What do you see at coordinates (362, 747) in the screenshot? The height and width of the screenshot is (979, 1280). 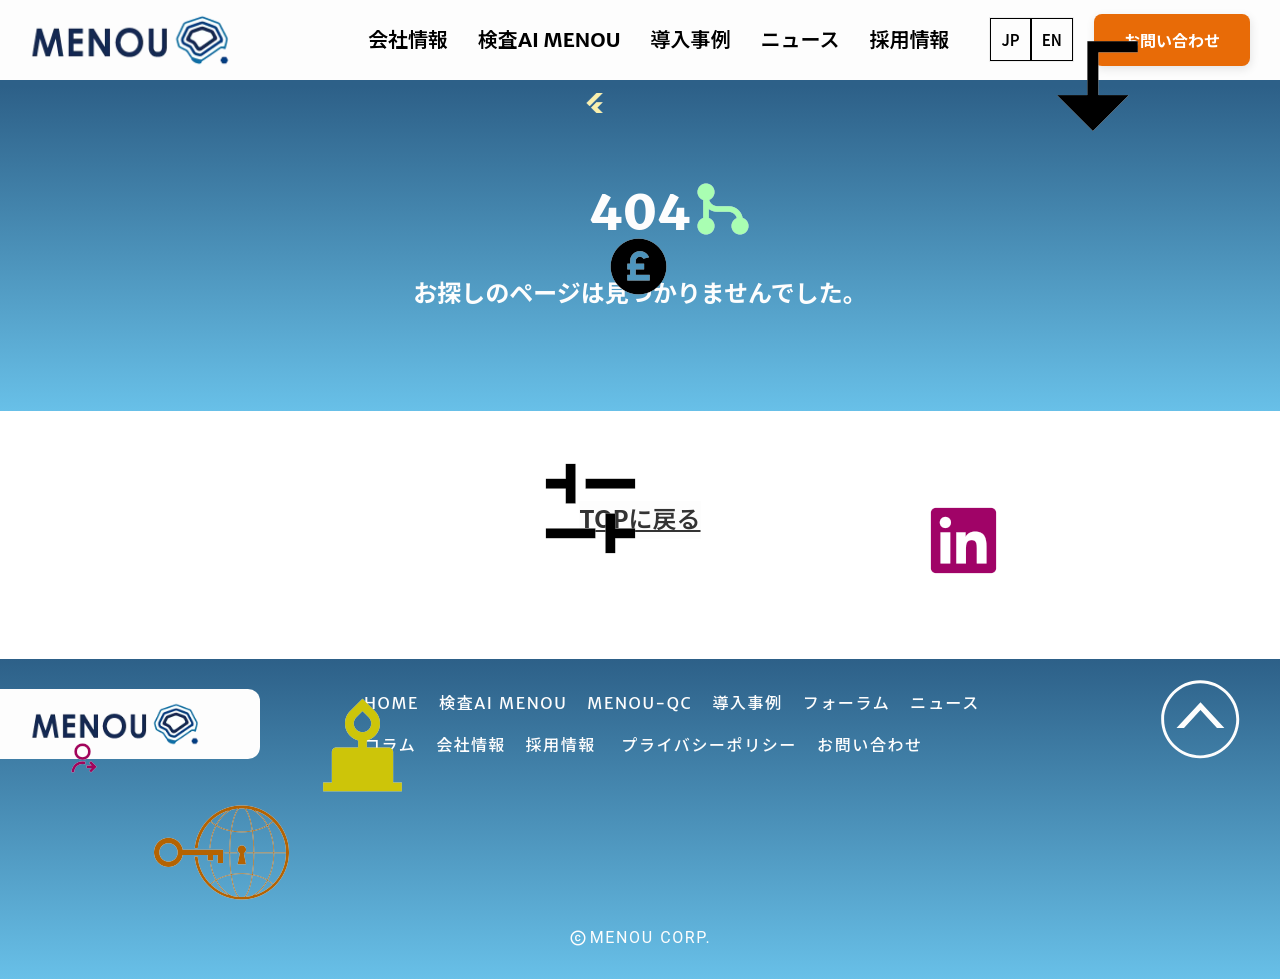 I see `access candle or ambient lighting mode` at bounding box center [362, 747].